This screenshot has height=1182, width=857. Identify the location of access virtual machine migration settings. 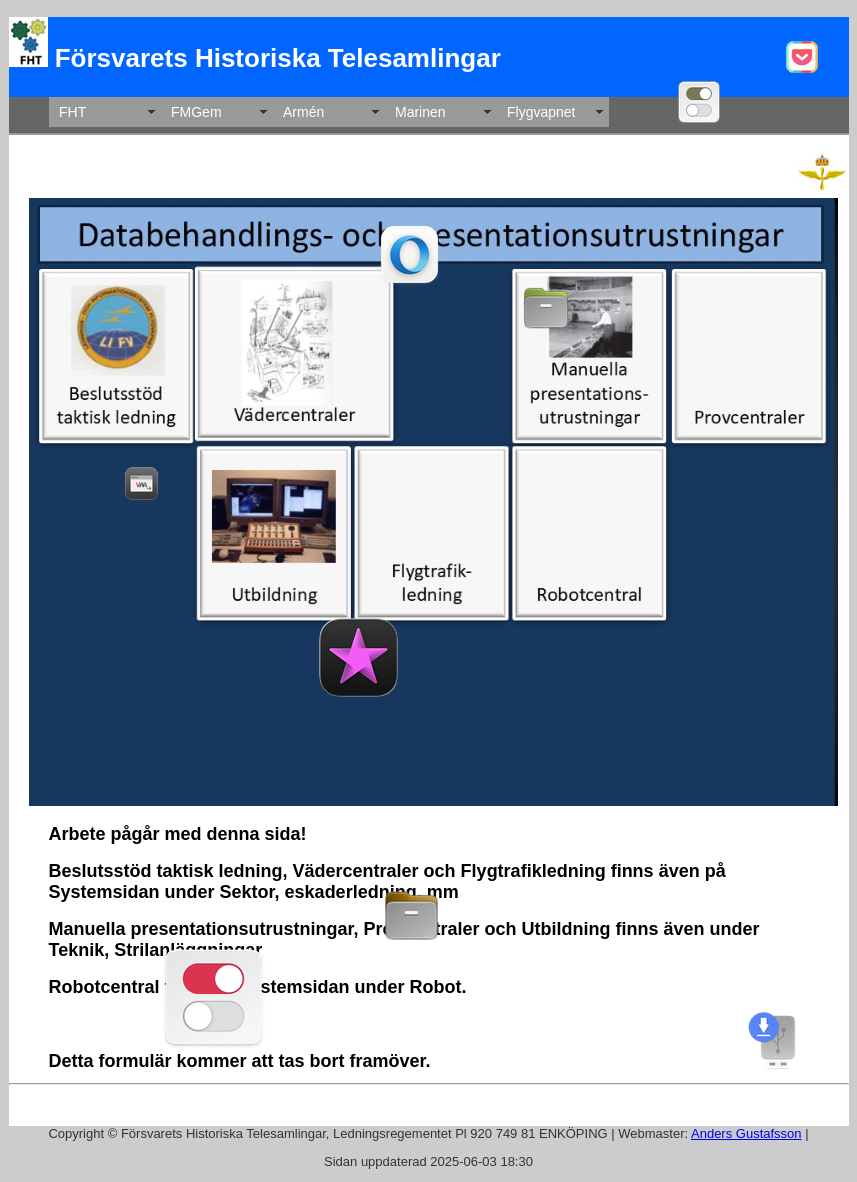
(141, 483).